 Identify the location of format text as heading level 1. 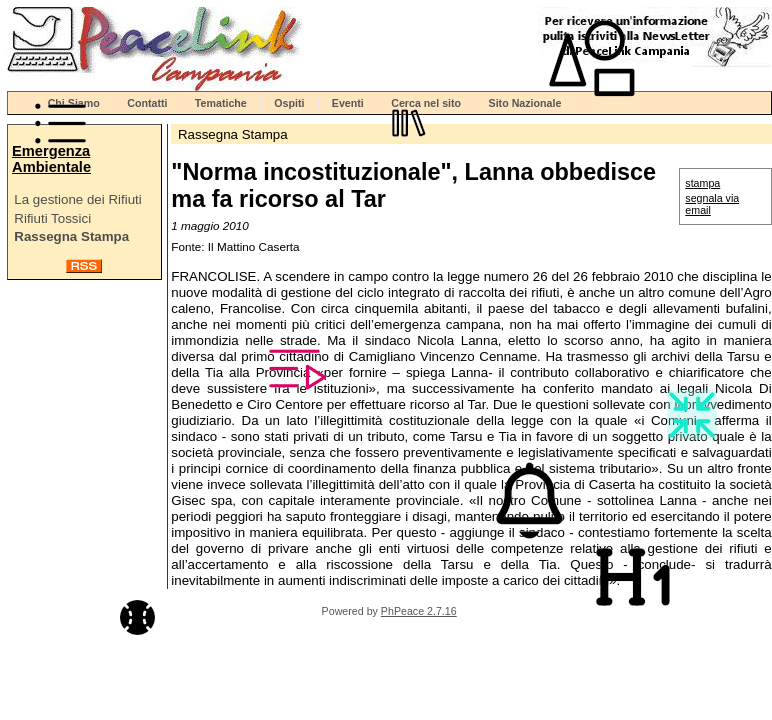
(637, 577).